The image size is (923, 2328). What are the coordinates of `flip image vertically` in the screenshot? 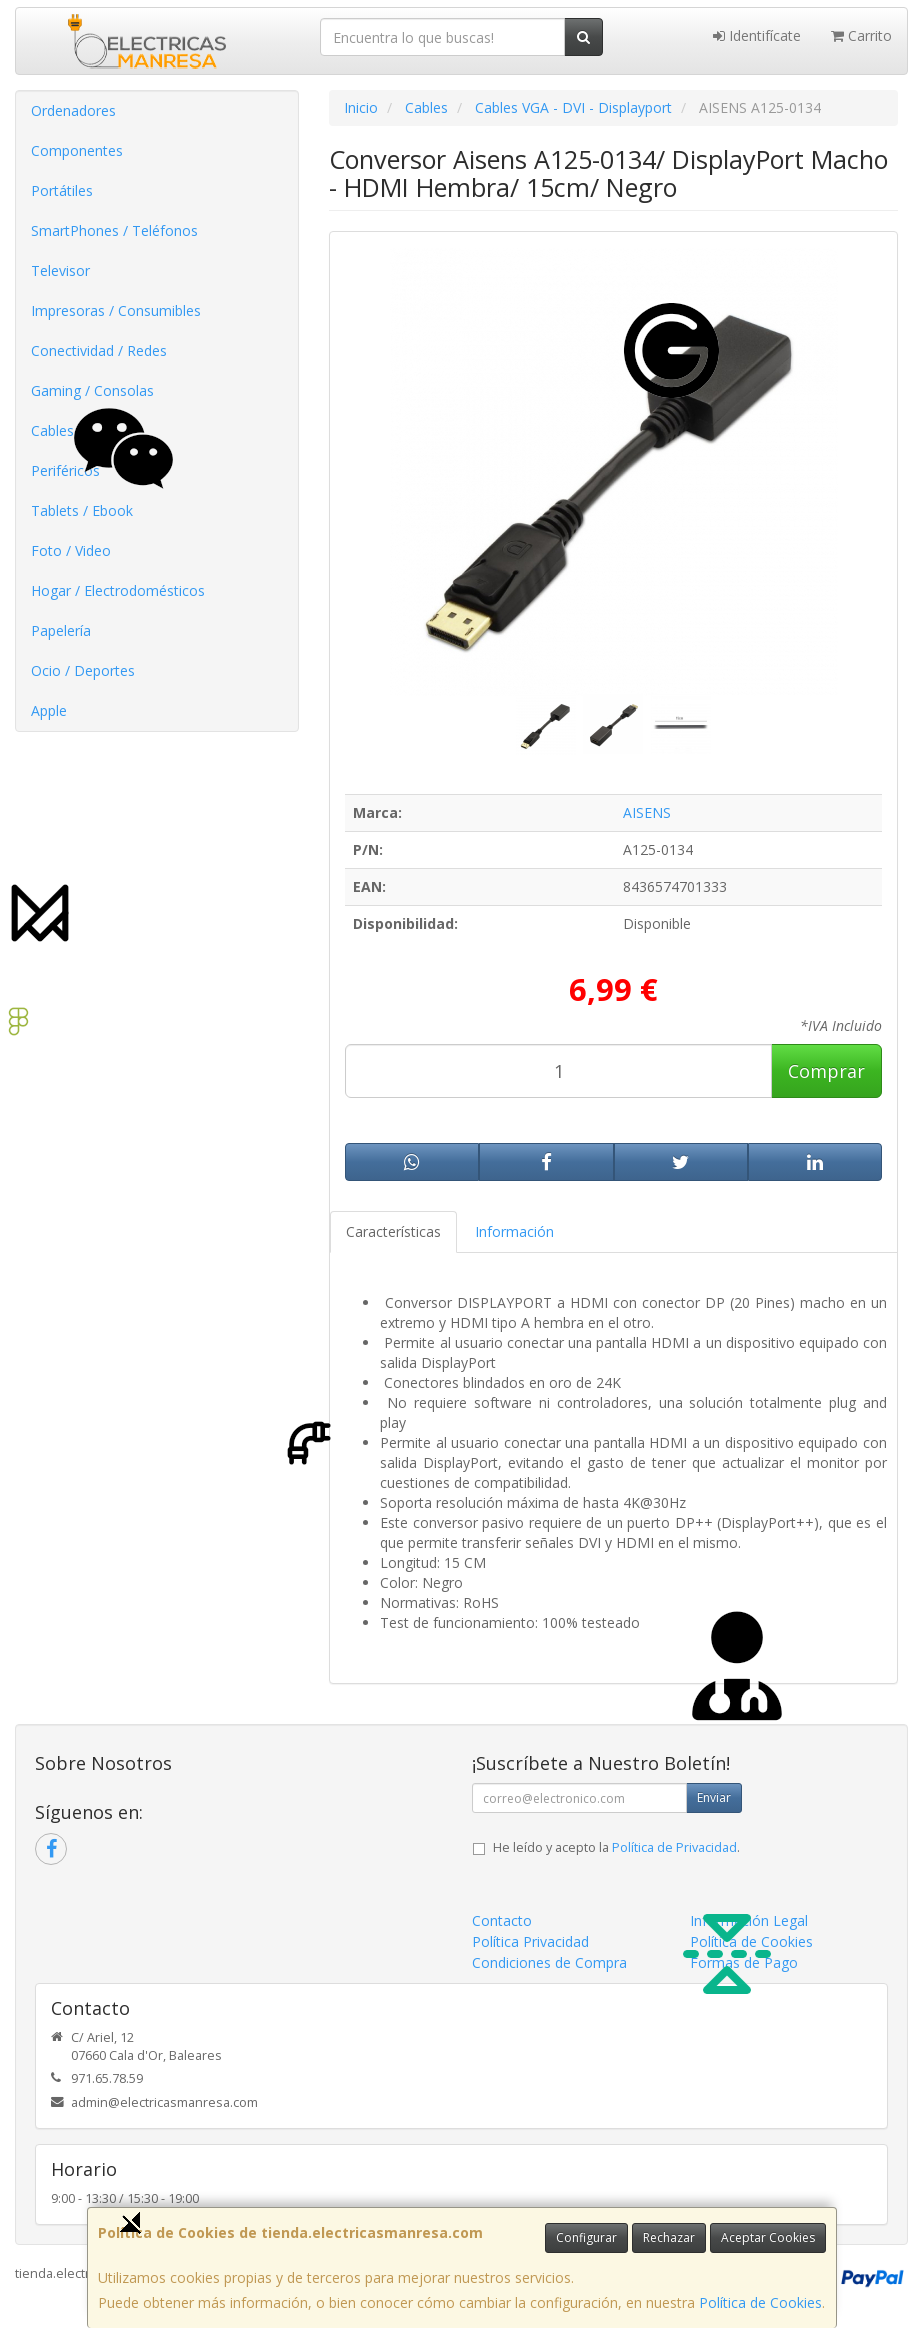 It's located at (727, 1954).